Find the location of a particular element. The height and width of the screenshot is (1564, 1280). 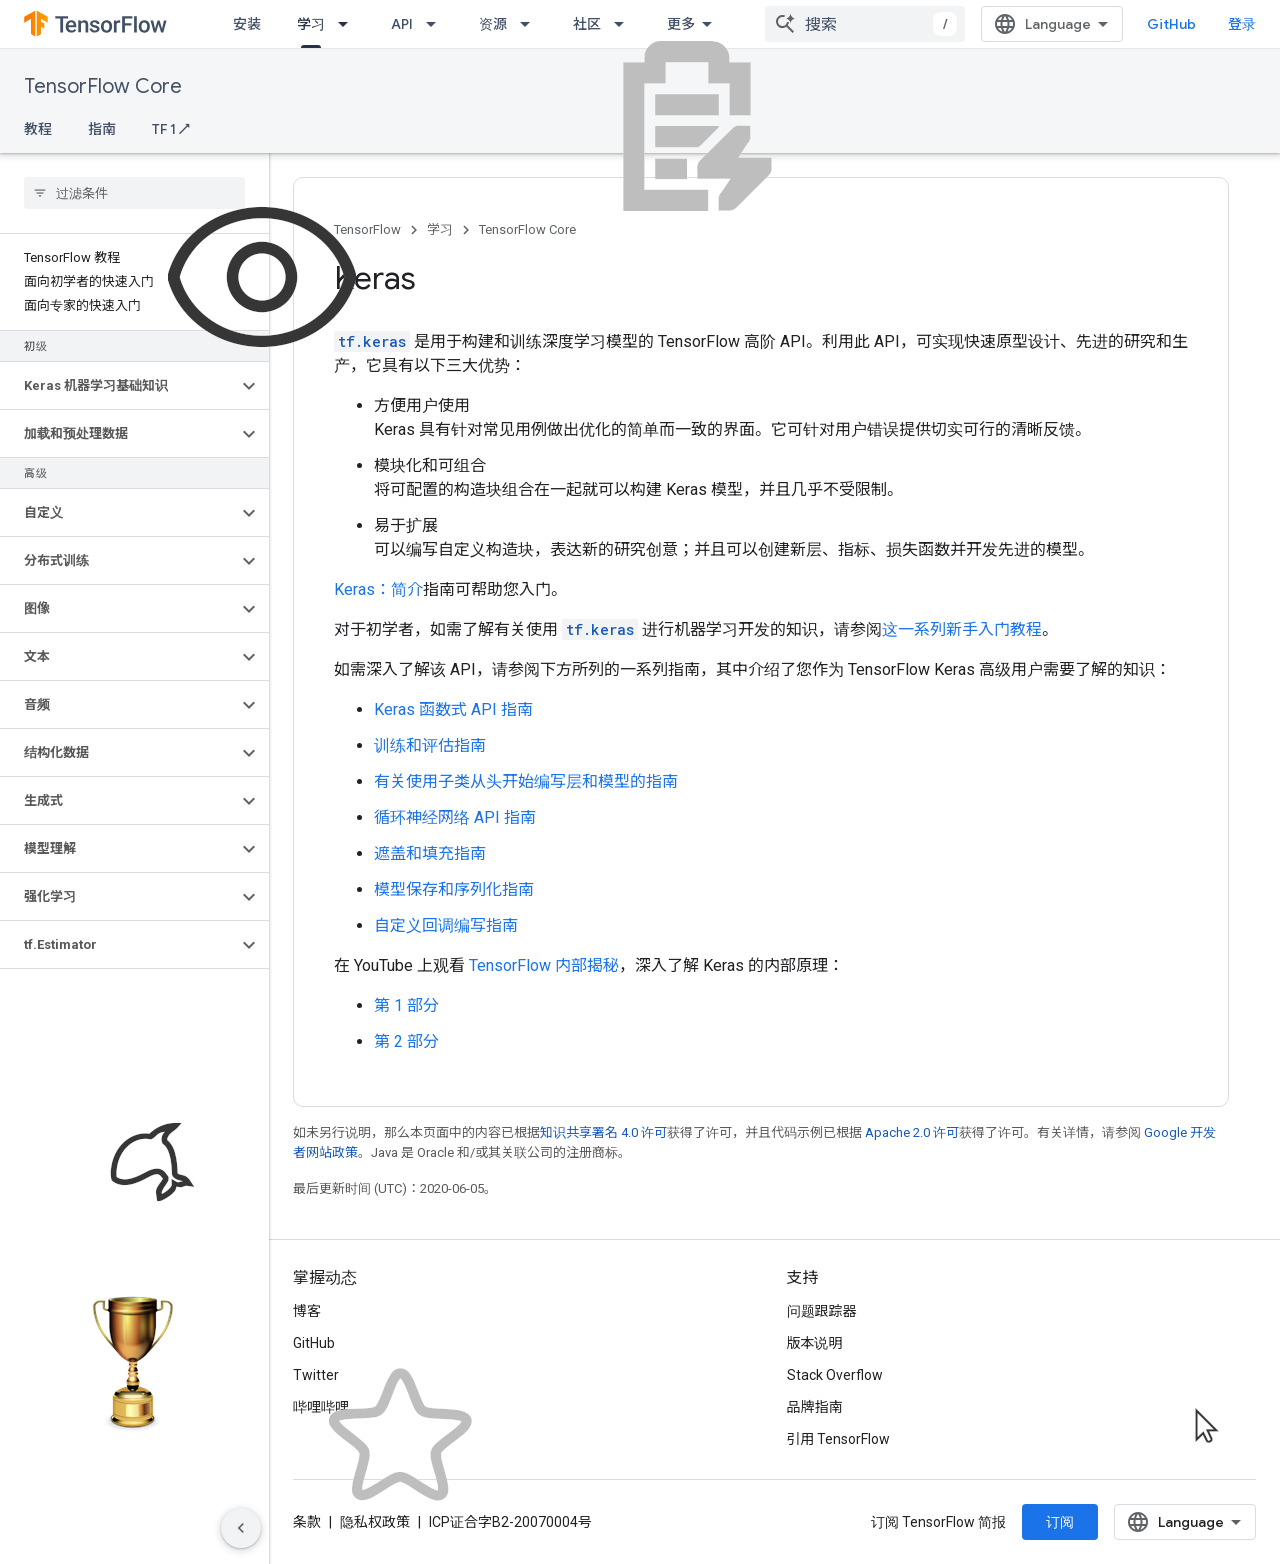

indicates third place or bronze-tier achievement is located at coordinates (137, 1362).